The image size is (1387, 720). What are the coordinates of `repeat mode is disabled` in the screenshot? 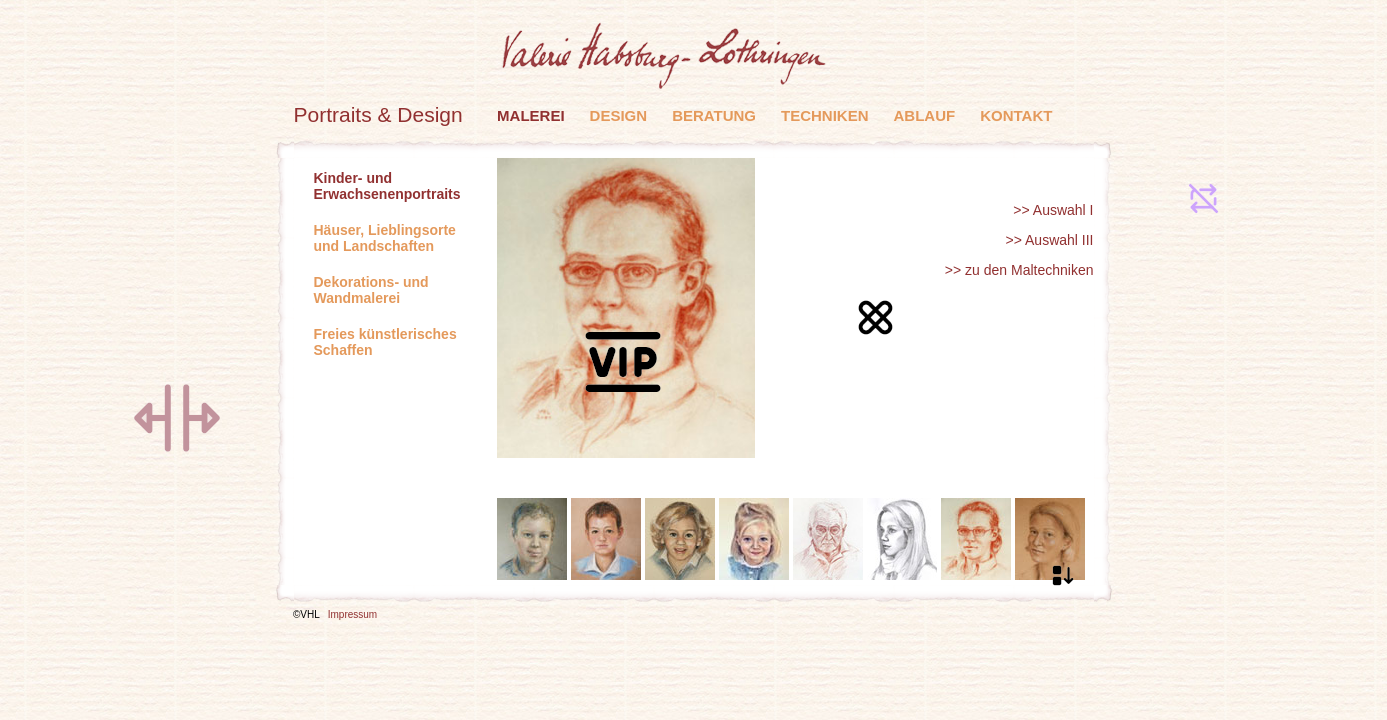 It's located at (1203, 198).